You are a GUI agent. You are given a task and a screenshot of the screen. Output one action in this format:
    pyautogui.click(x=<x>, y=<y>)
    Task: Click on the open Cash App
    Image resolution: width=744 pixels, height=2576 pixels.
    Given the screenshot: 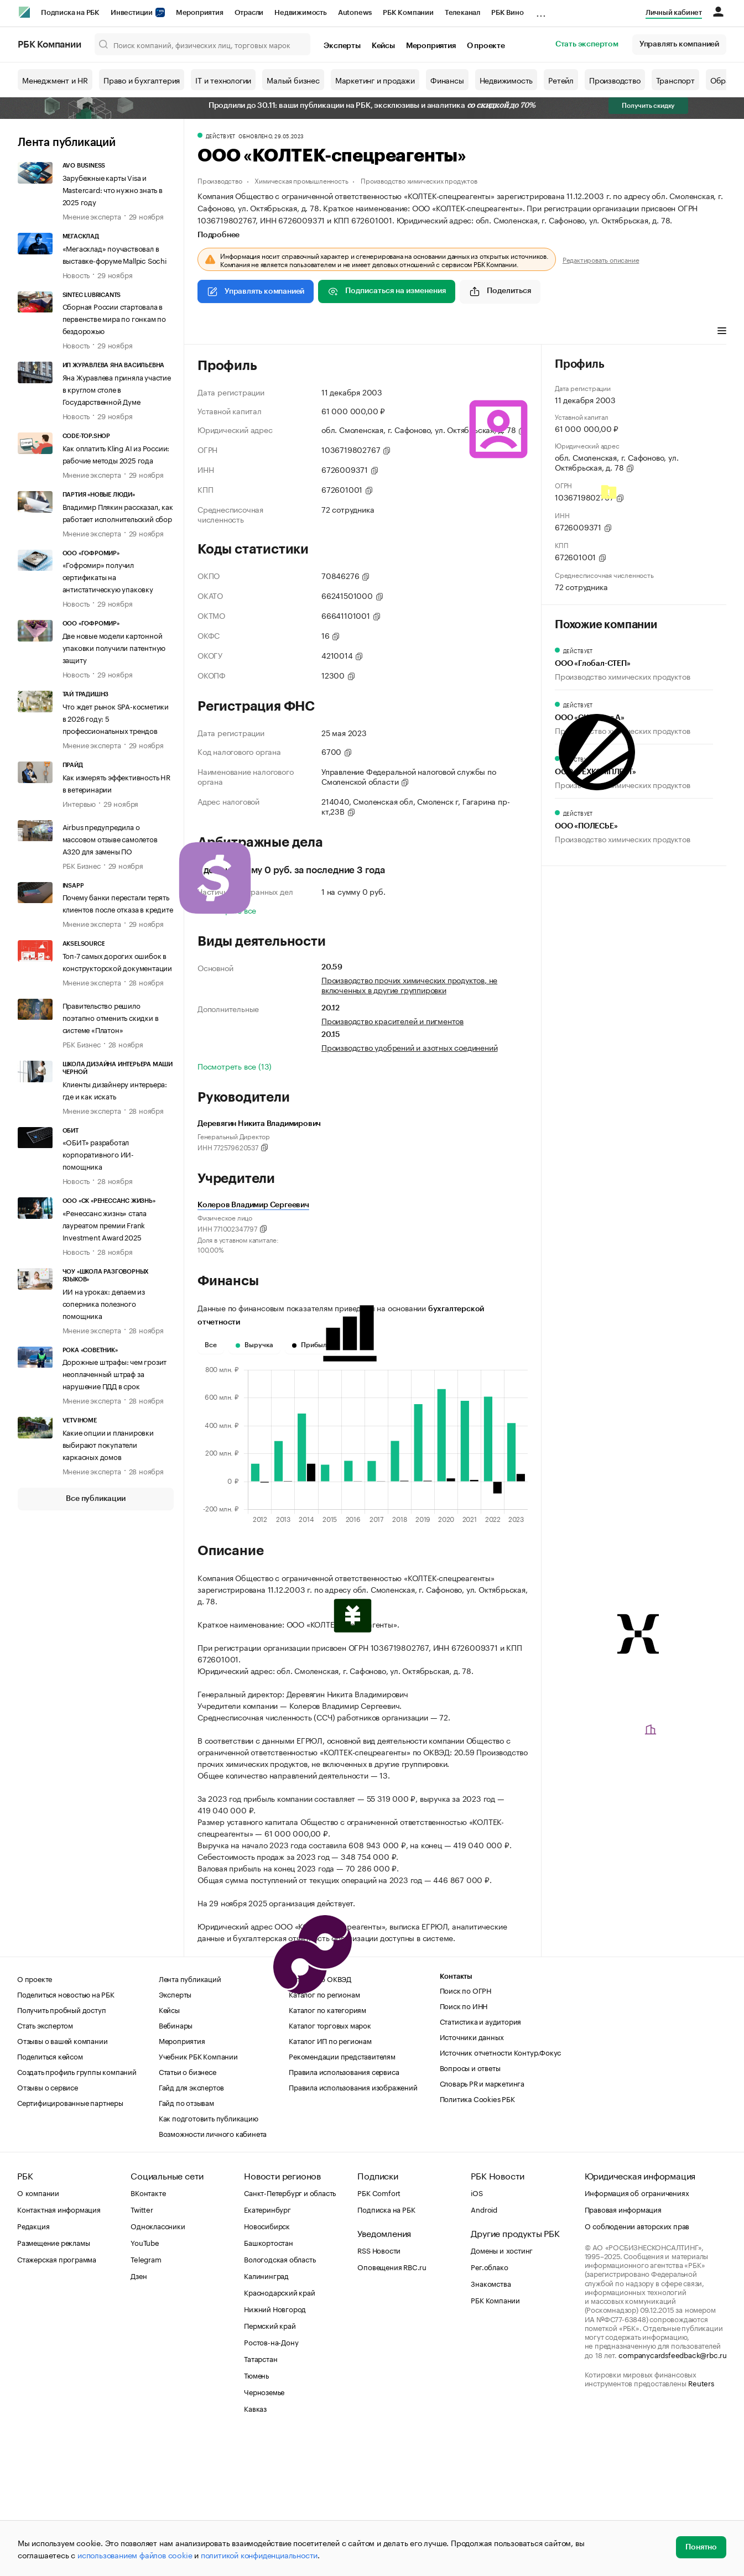 What is the action you would take?
    pyautogui.click(x=215, y=878)
    